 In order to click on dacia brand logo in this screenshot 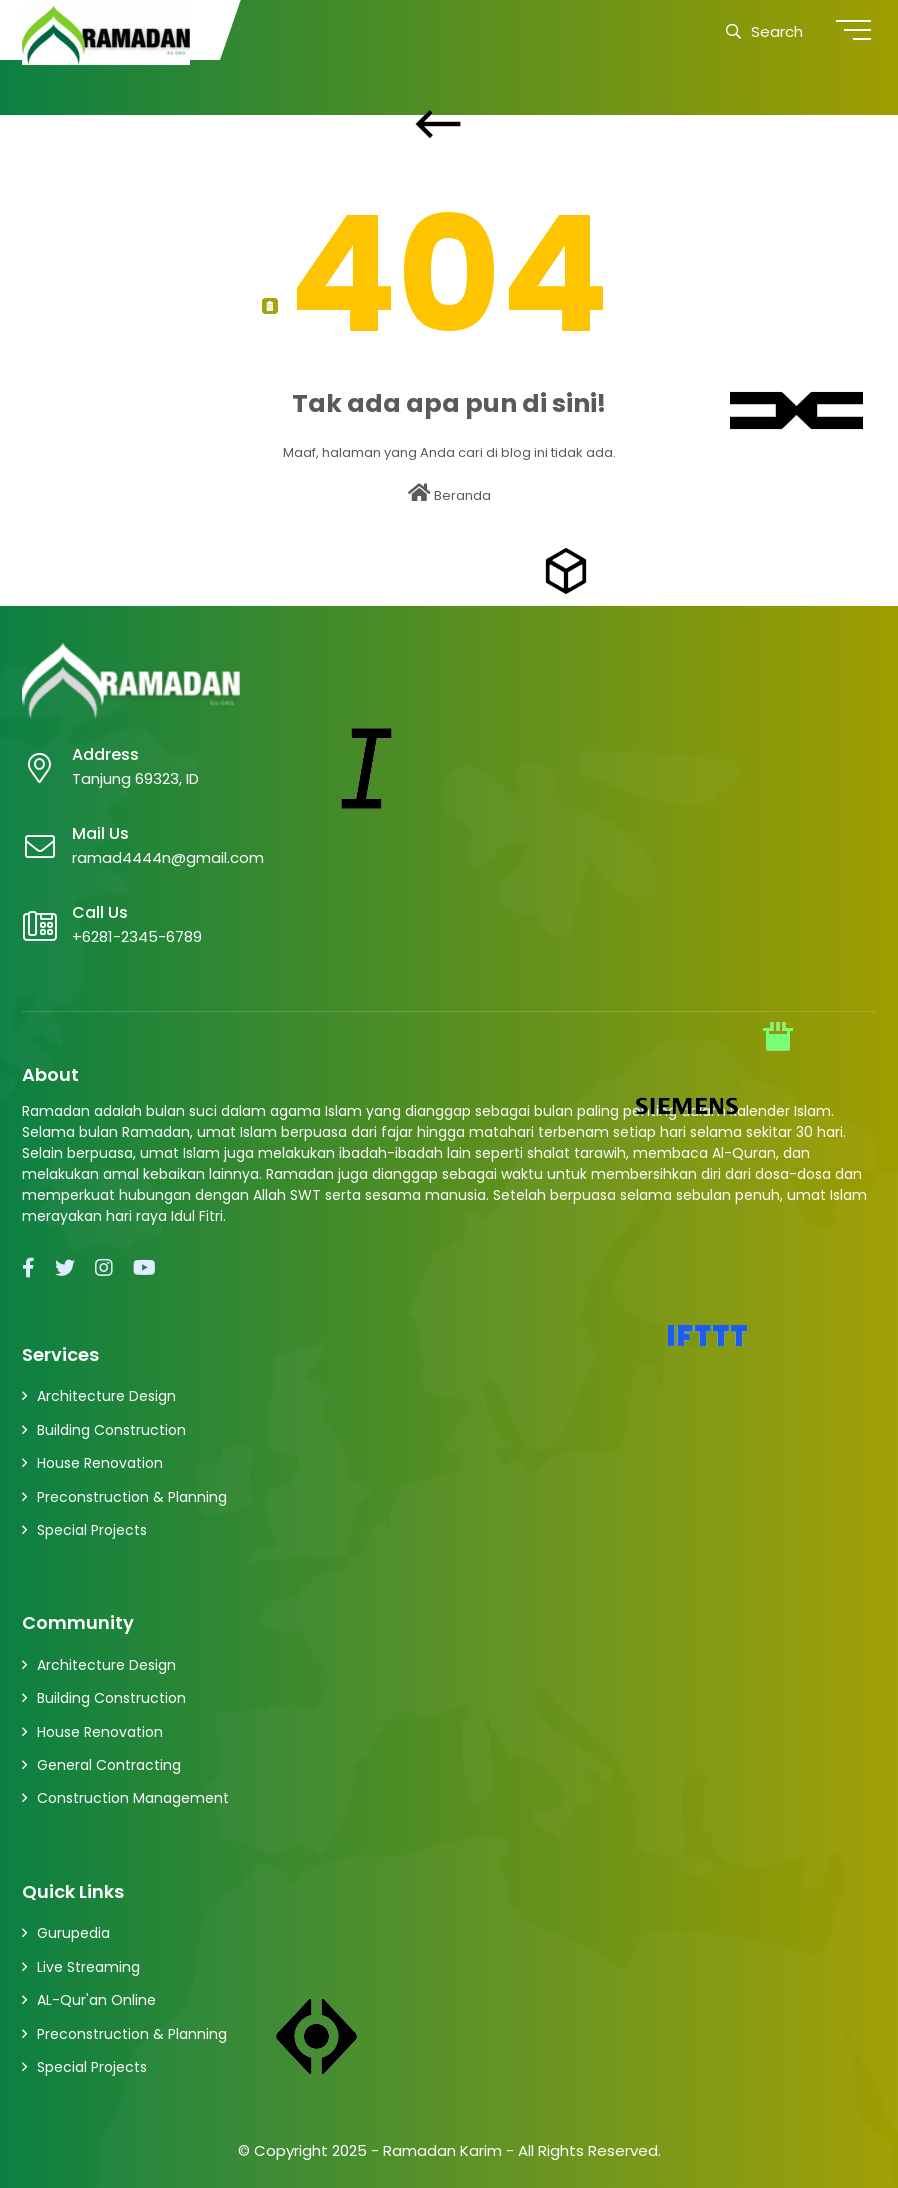, I will do `click(796, 410)`.